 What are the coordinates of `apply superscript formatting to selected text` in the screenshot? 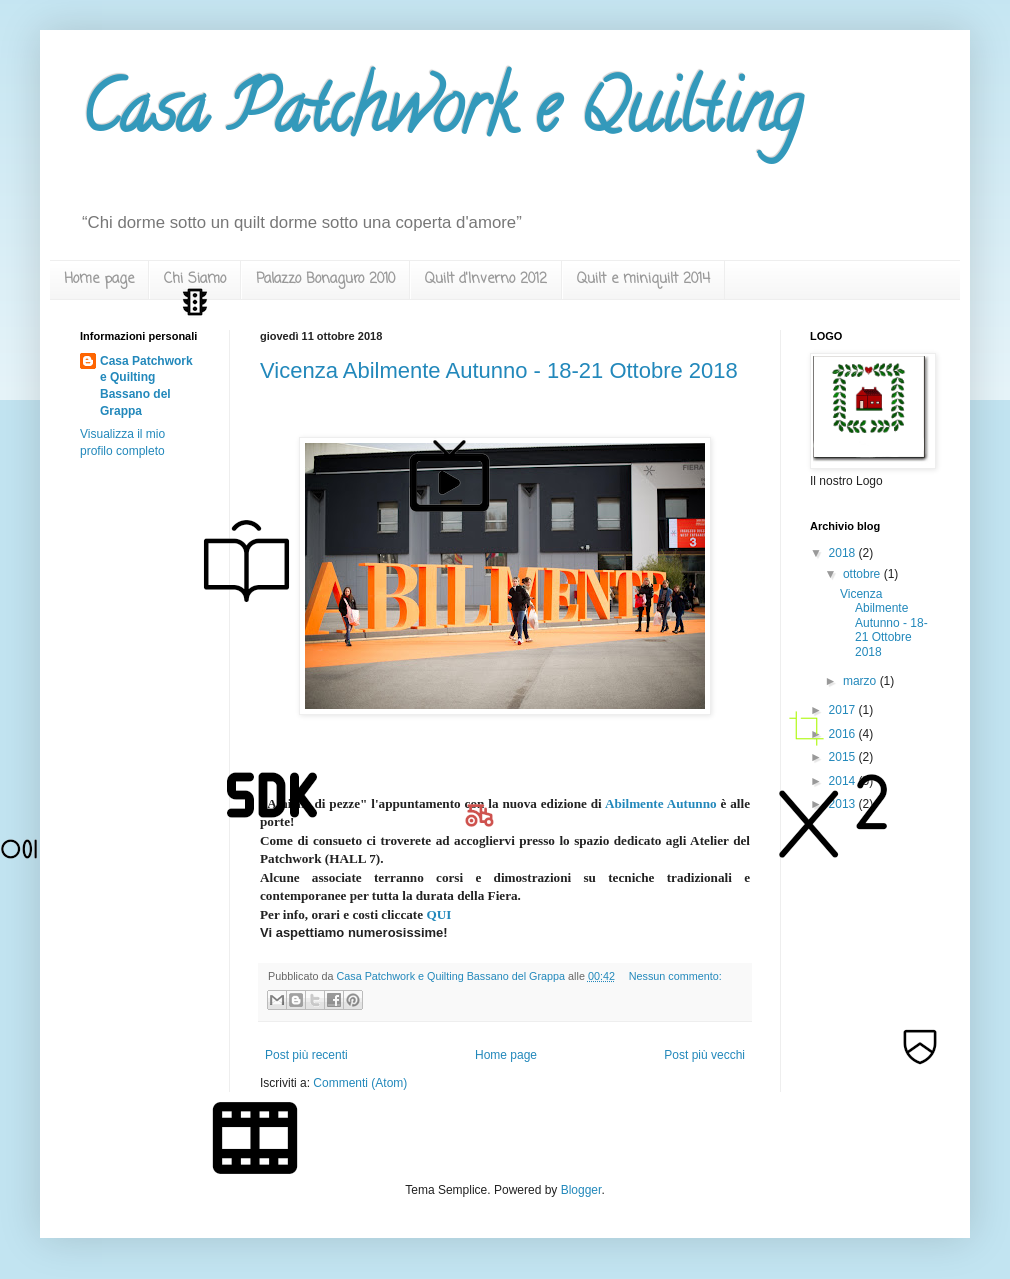 It's located at (827, 818).